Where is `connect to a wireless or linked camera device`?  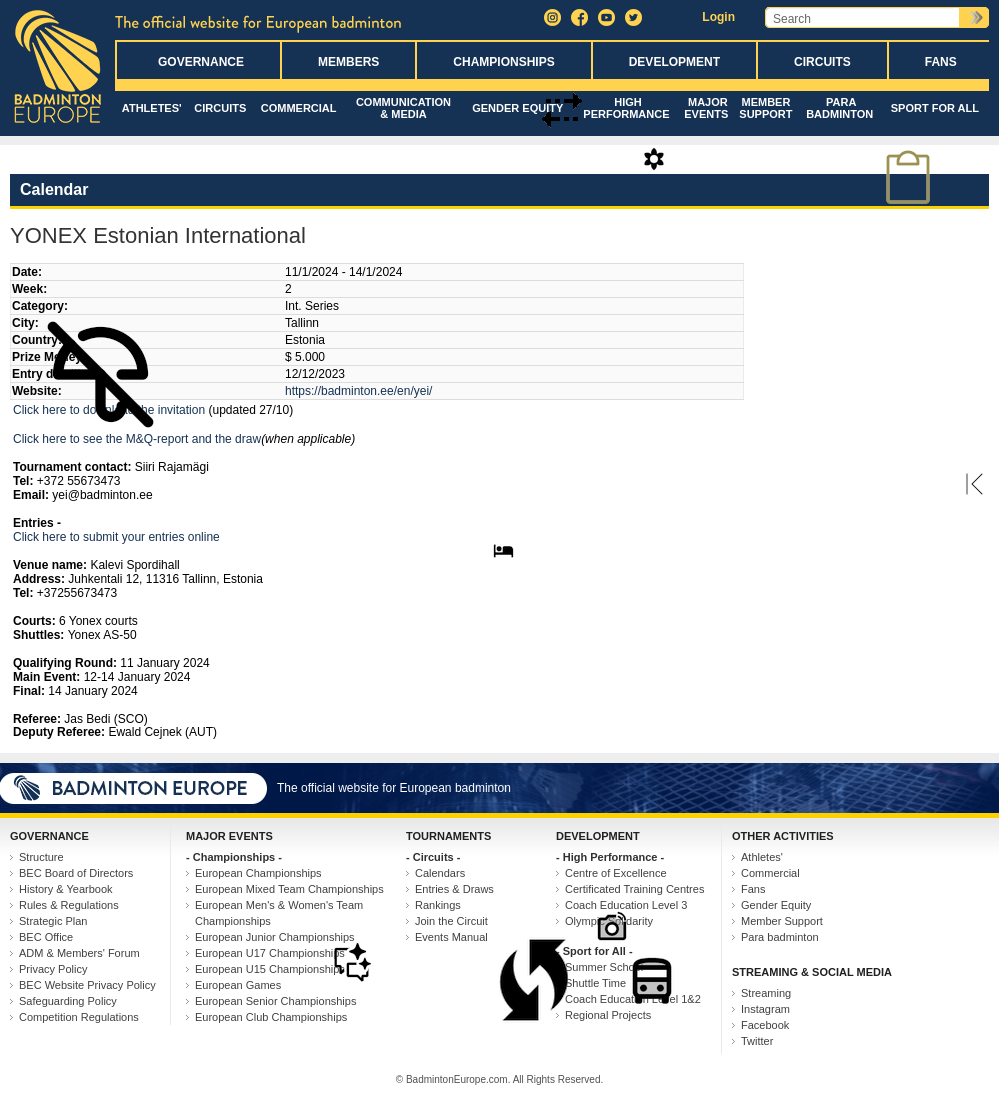
connect to a wireless or linked camera device is located at coordinates (612, 926).